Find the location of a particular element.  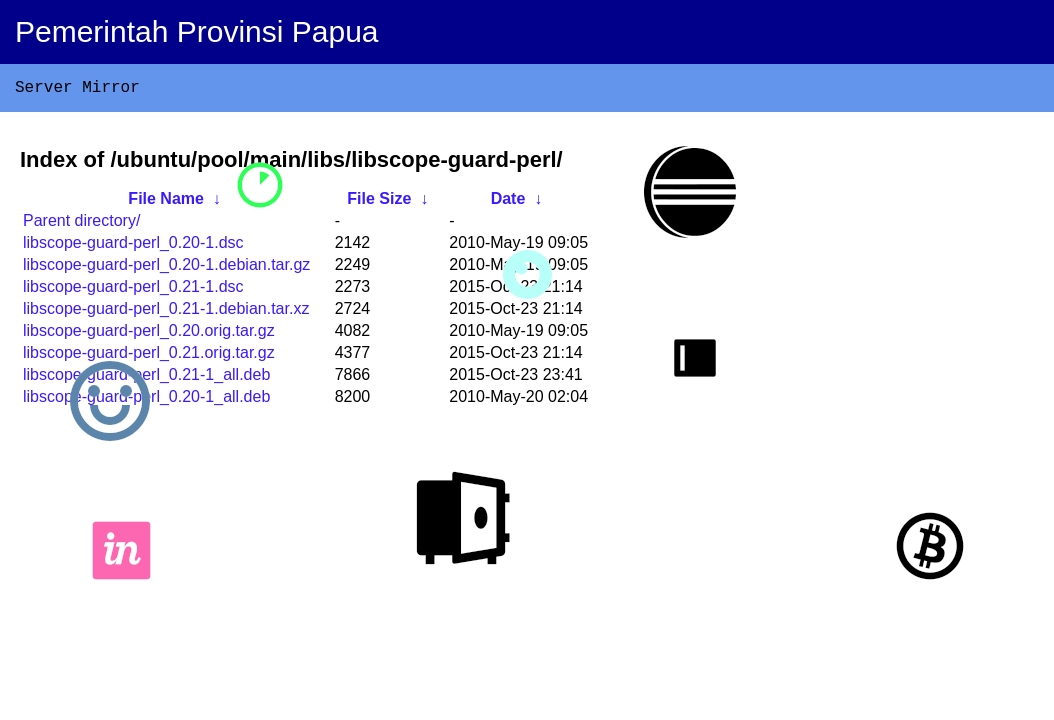

open Eclipse IDE application is located at coordinates (690, 192).